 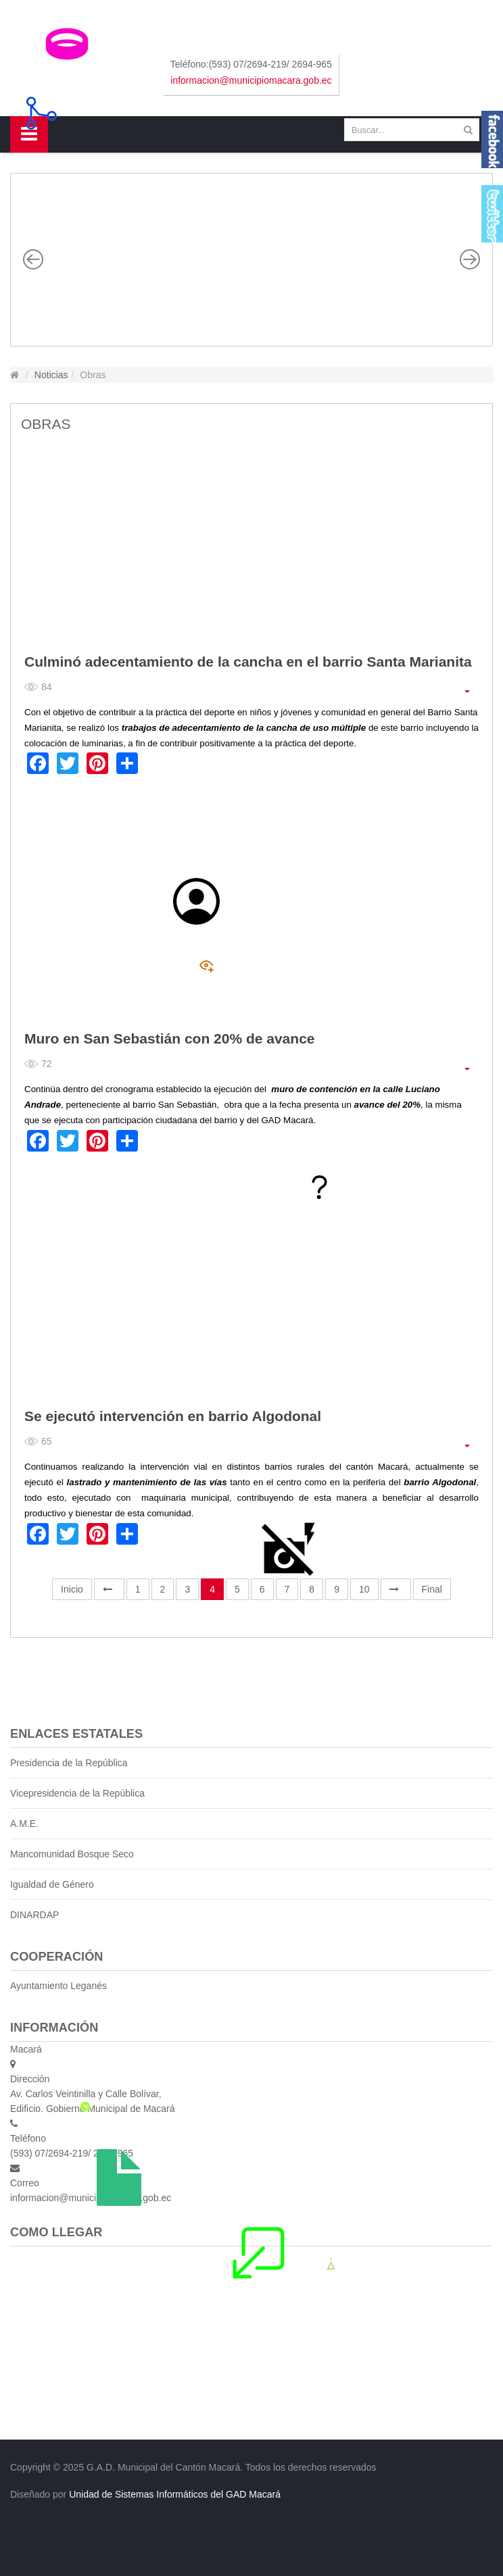 What do you see at coordinates (206, 965) in the screenshot?
I see `add to watchlist` at bounding box center [206, 965].